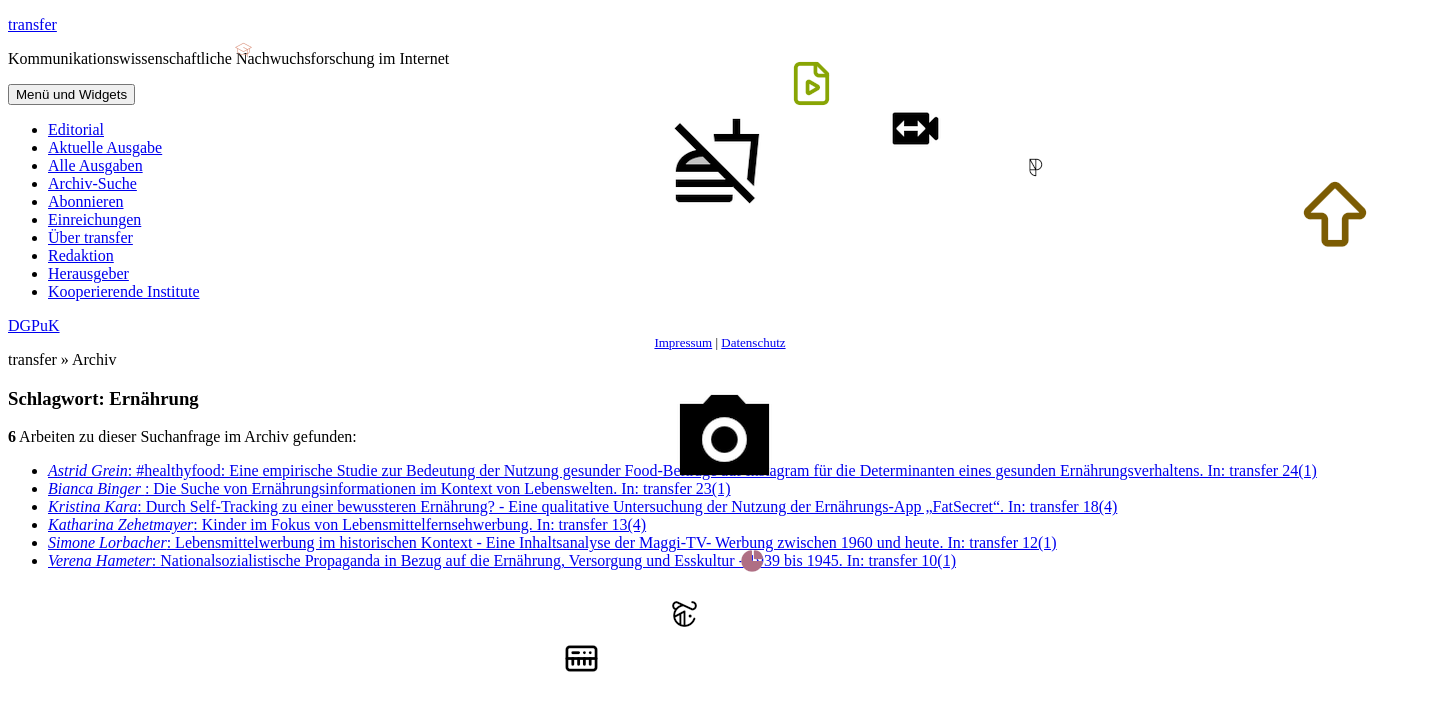 The width and height of the screenshot is (1440, 720). I want to click on upvote or like content, so click(1335, 216).